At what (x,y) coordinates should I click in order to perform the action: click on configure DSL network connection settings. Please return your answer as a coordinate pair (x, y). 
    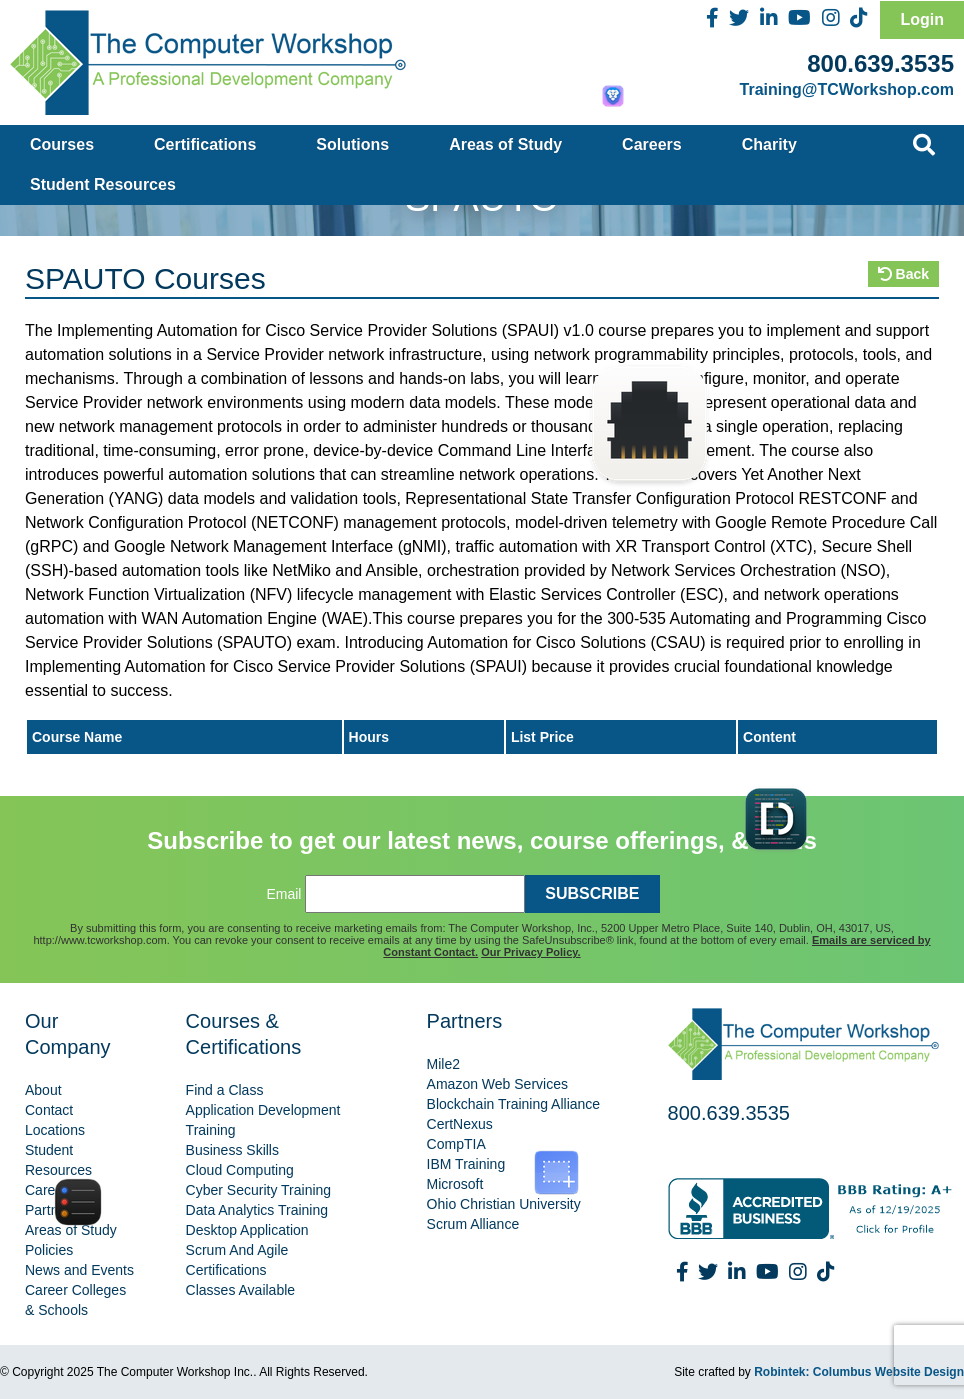
    Looking at the image, I should click on (649, 423).